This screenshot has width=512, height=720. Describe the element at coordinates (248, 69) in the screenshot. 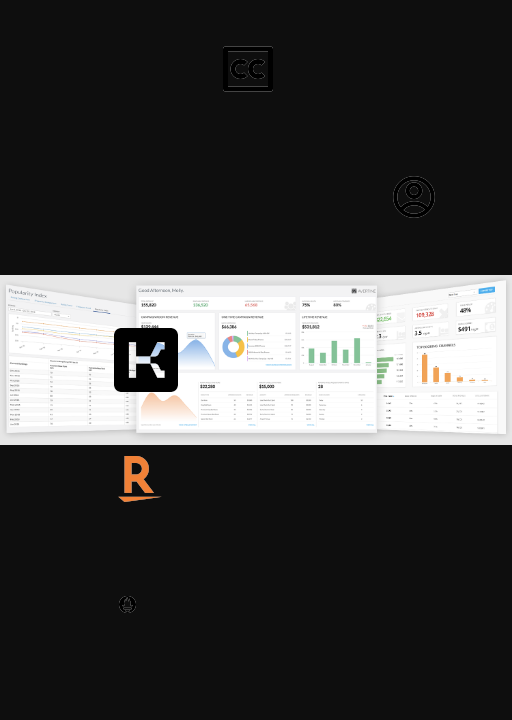

I see `enable closed captions for video content` at that location.